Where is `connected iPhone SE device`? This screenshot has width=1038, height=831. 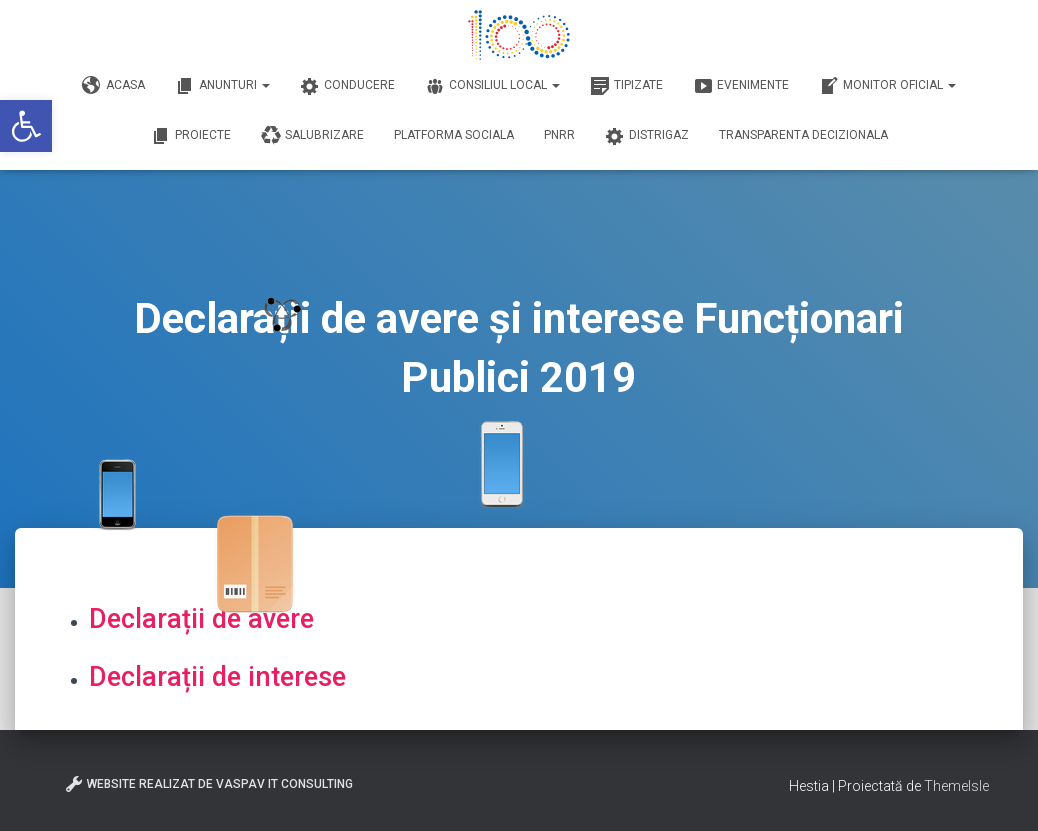
connected iPhone SE device is located at coordinates (502, 465).